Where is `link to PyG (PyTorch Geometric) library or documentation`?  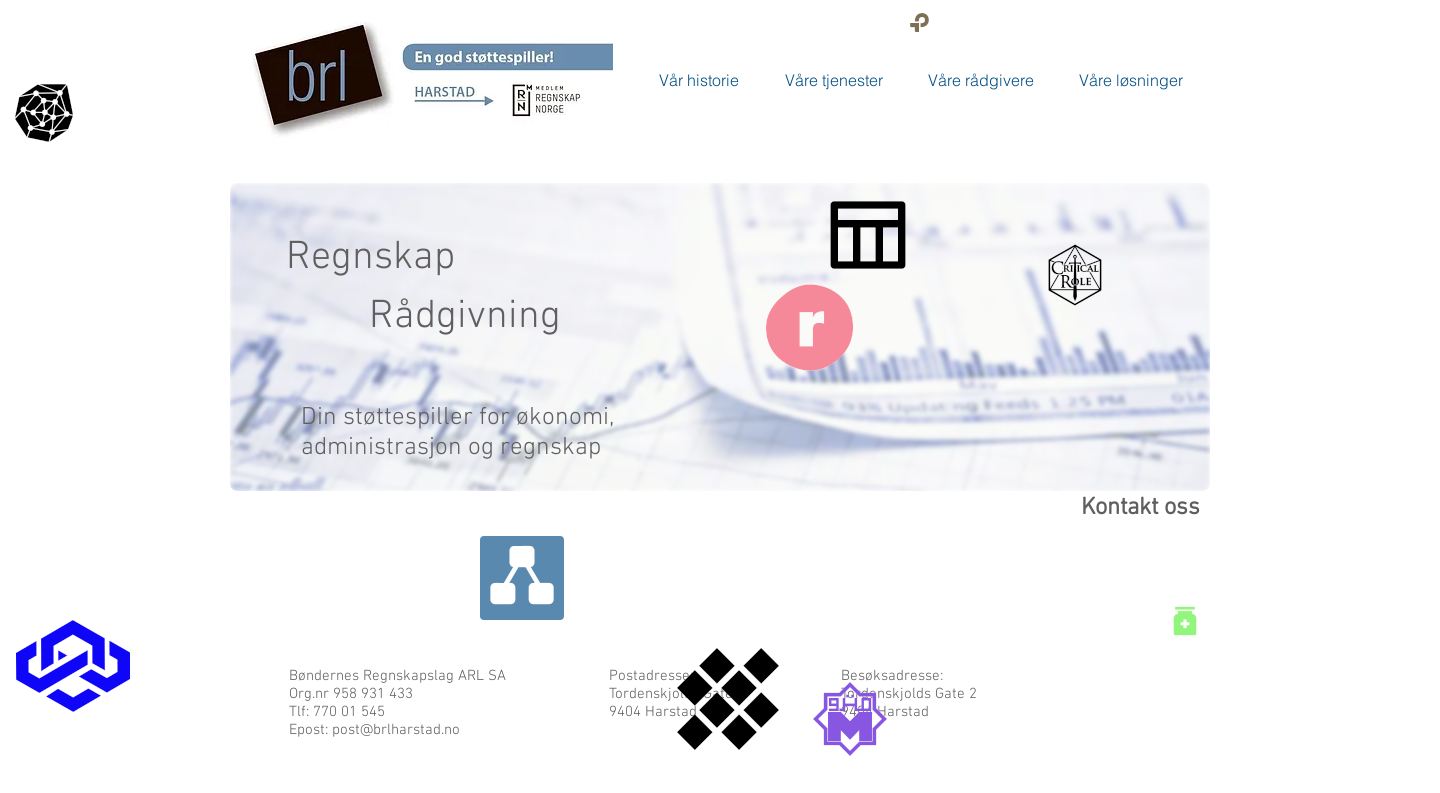
link to PyG (PyTorch Geometric) library or documentation is located at coordinates (44, 113).